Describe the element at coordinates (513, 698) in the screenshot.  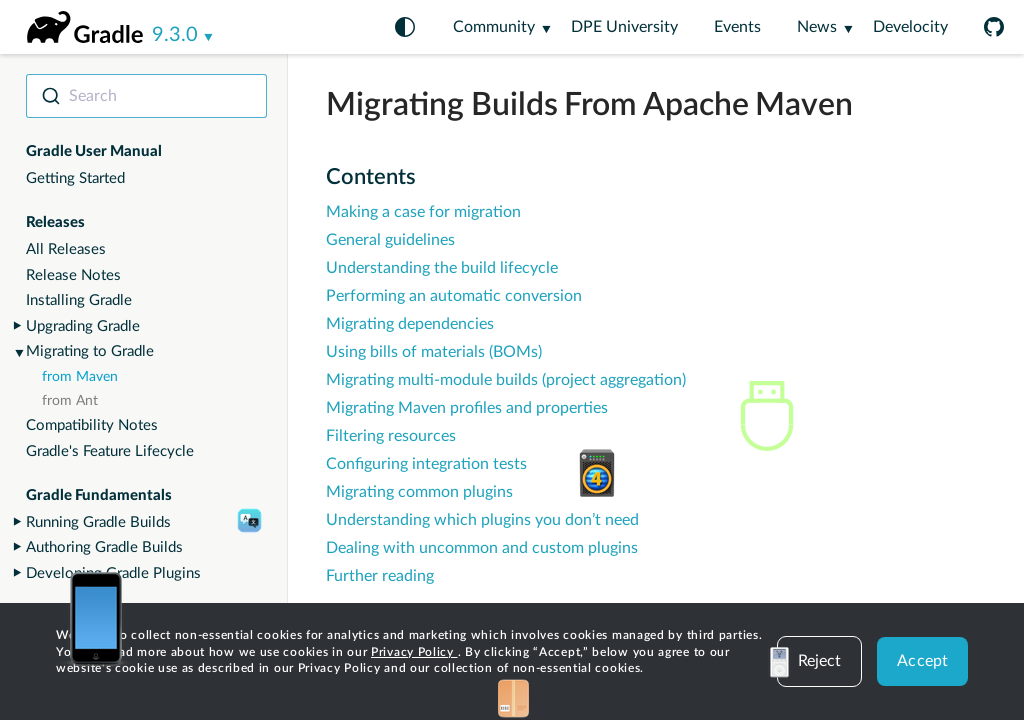
I see `a software package or archive file` at that location.